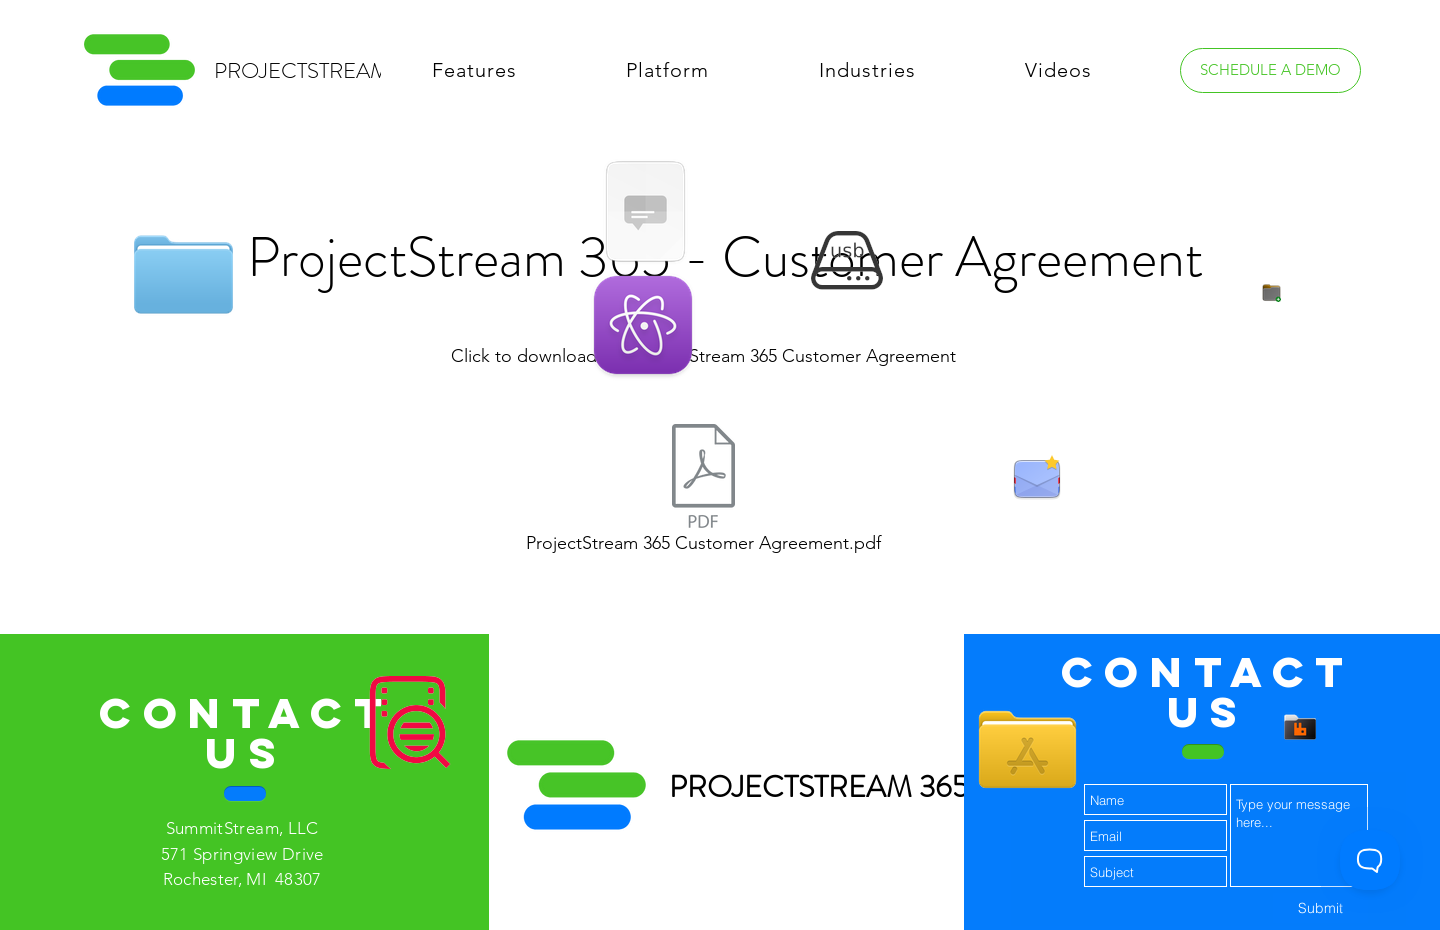  What do you see at coordinates (410, 722) in the screenshot?
I see `open the system log viewer app` at bounding box center [410, 722].